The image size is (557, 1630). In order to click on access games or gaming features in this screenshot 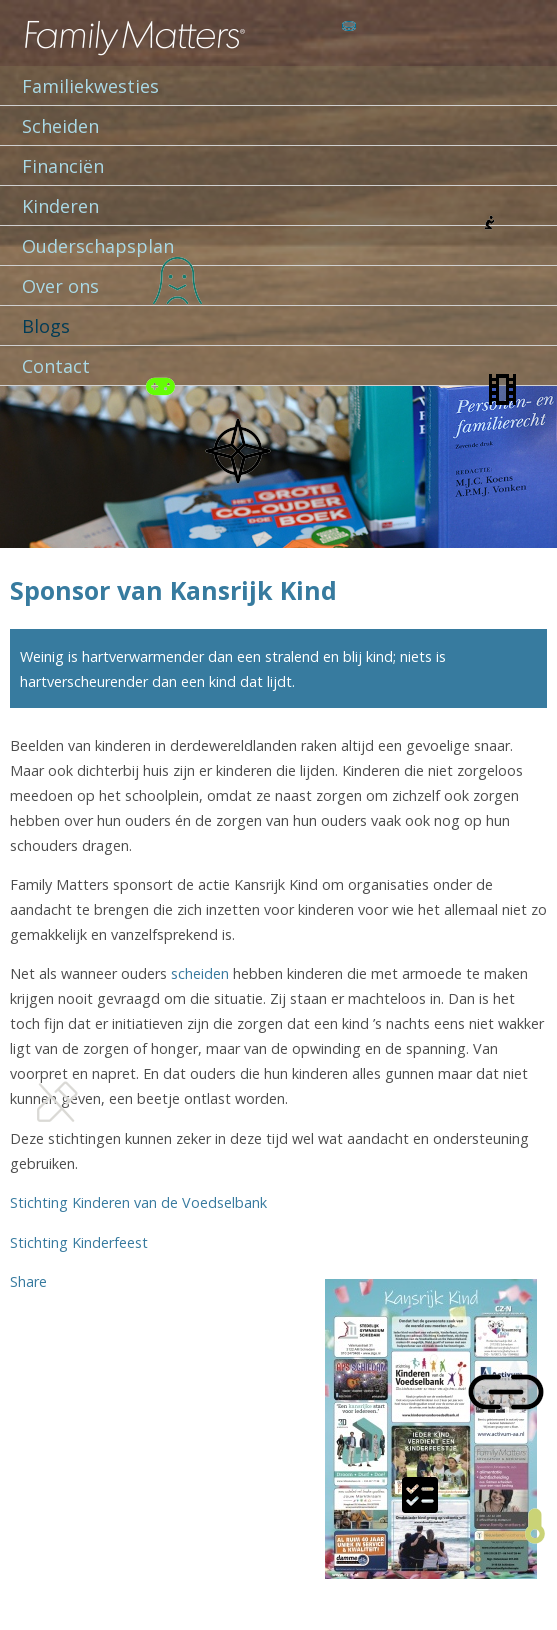, I will do `click(160, 386)`.